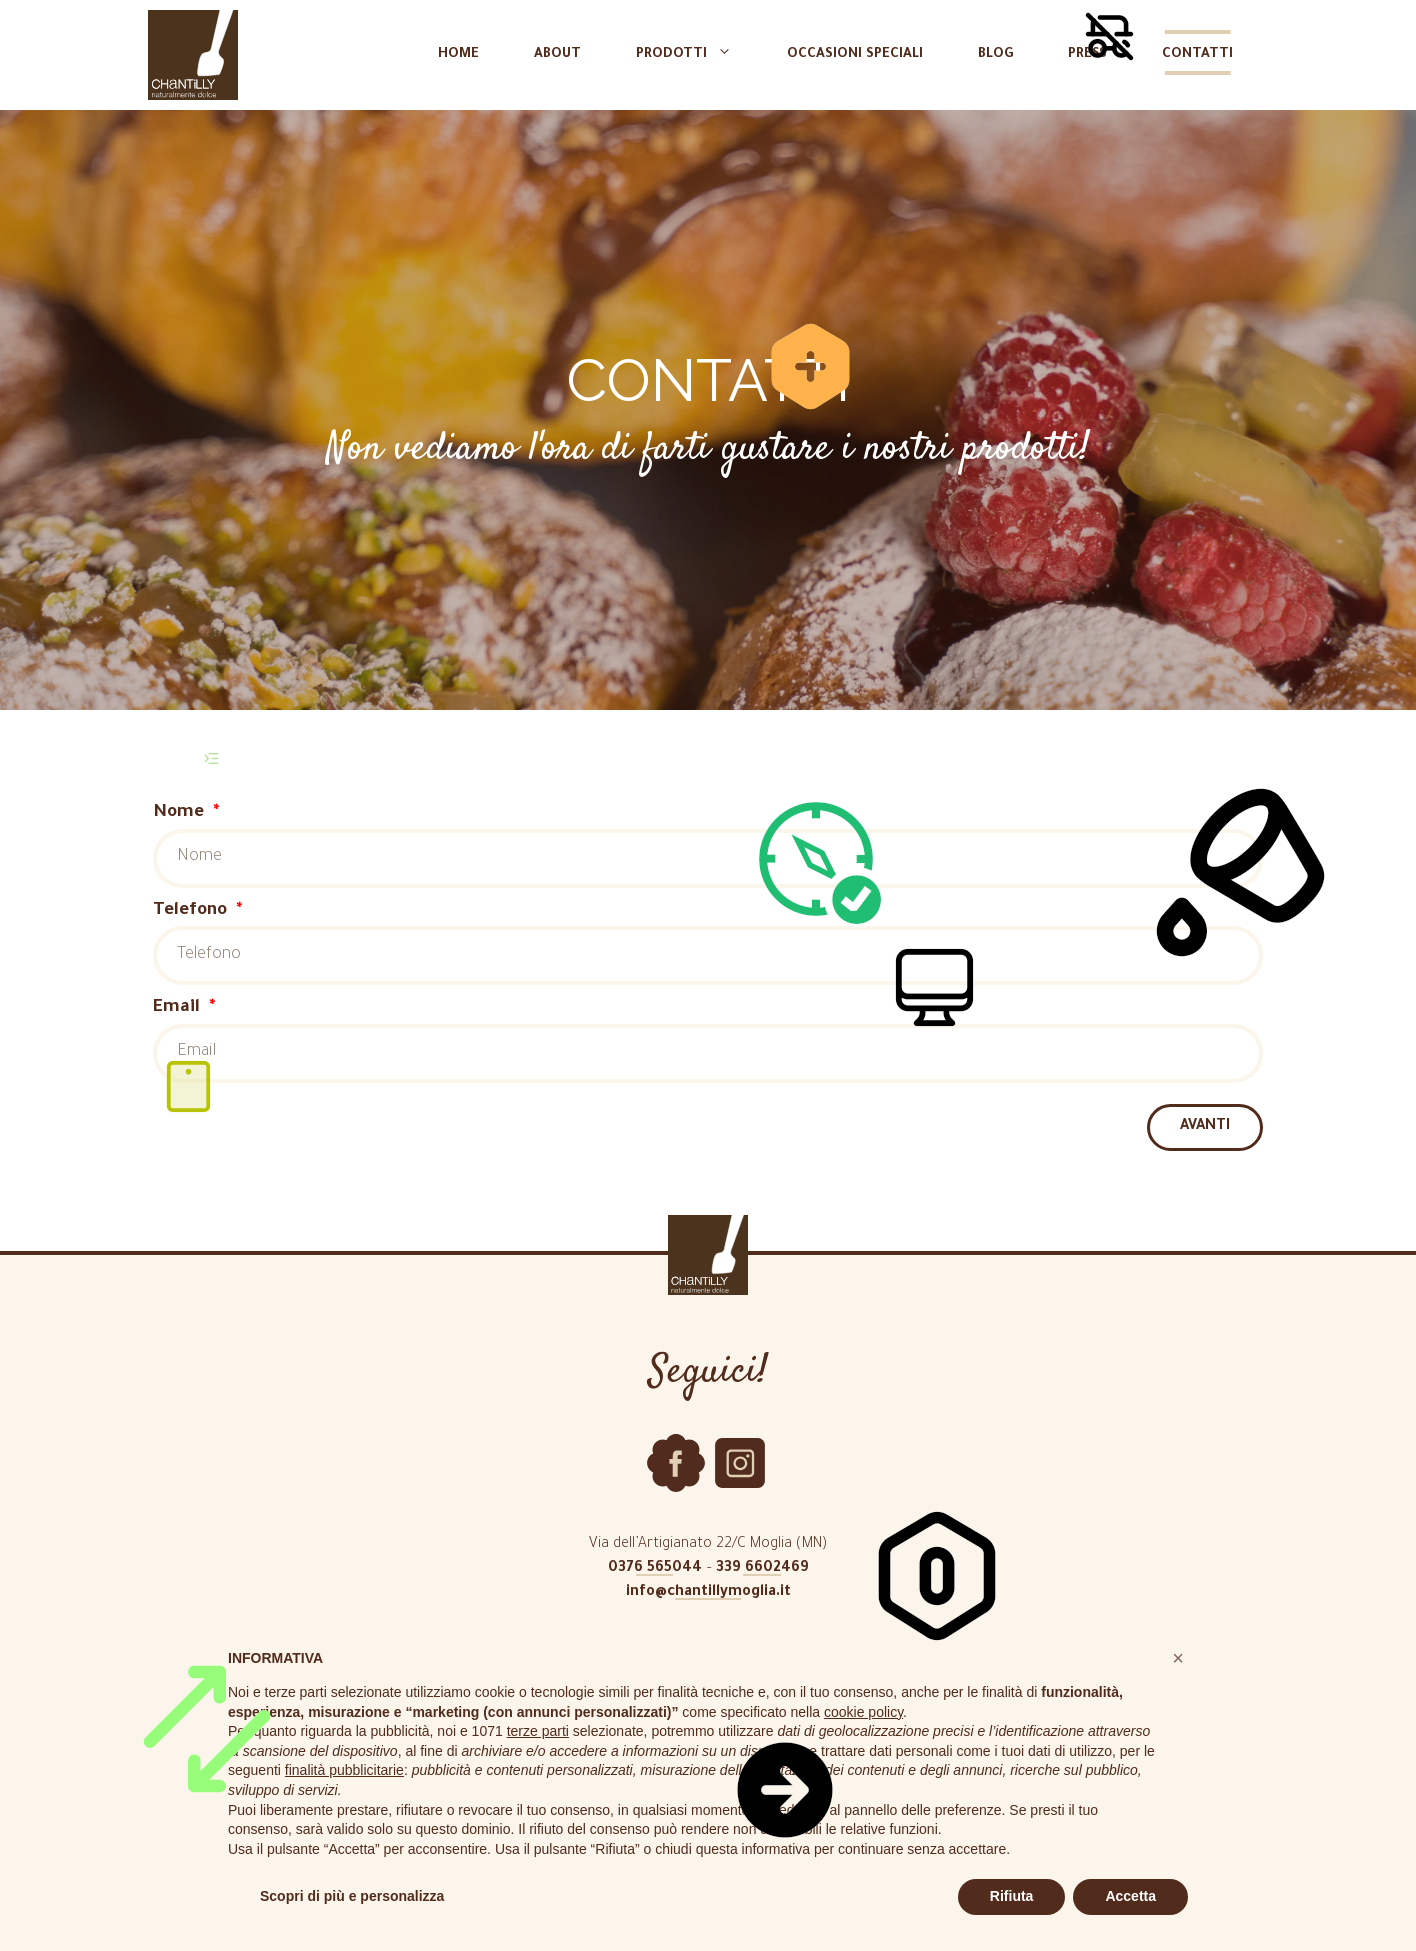  I want to click on proceed to the next step, so click(785, 1790).